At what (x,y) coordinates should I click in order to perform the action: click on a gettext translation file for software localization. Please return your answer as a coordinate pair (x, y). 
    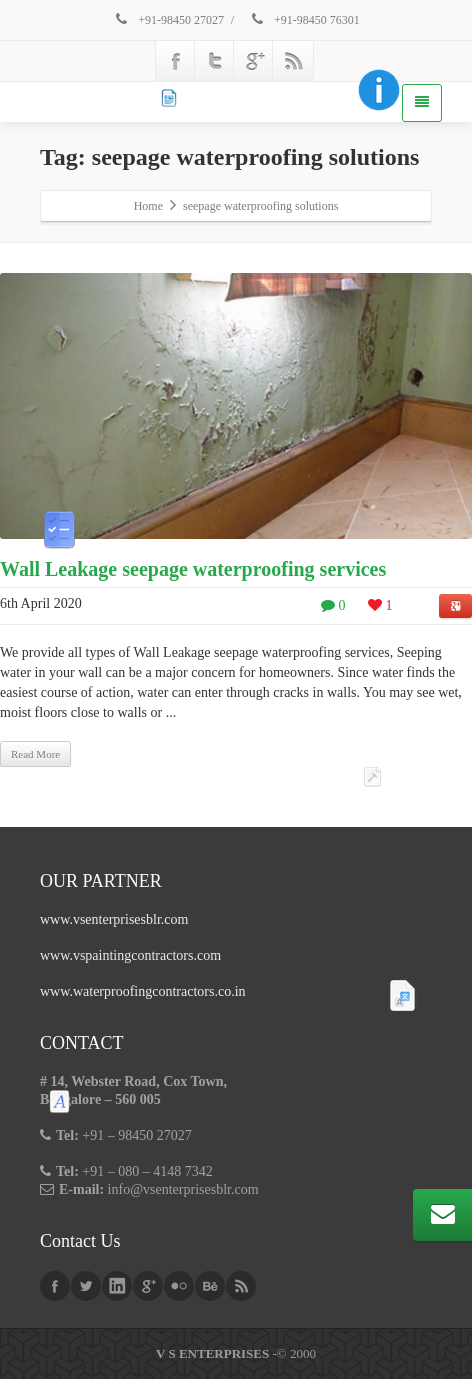
    Looking at the image, I should click on (402, 995).